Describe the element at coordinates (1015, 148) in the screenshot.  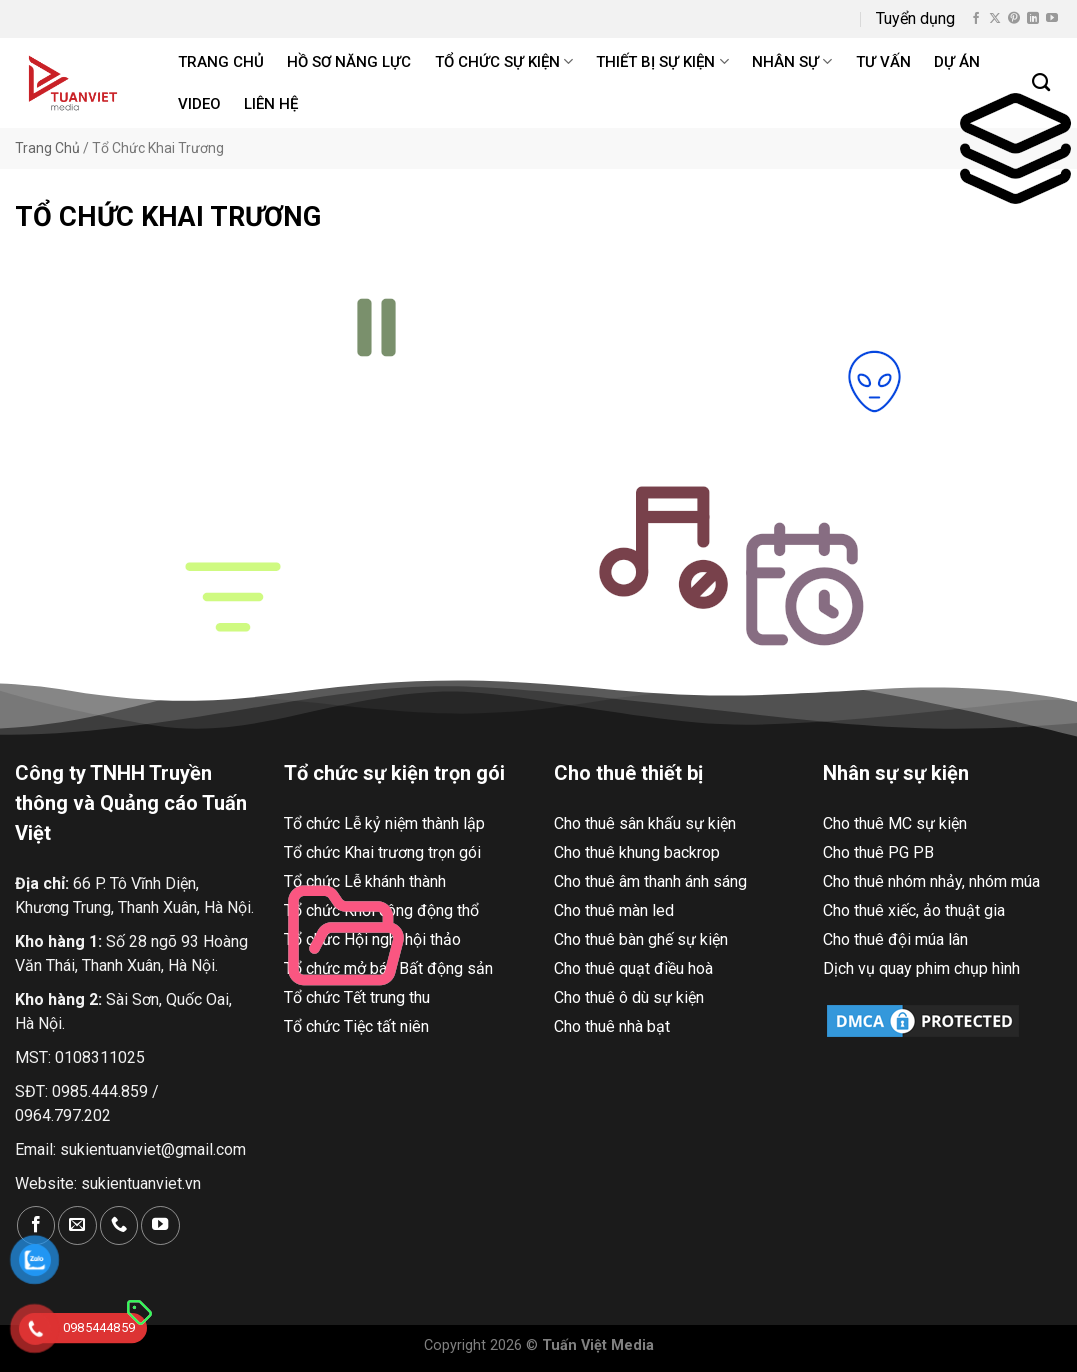
I see `toggle layer visibility in an editor` at that location.